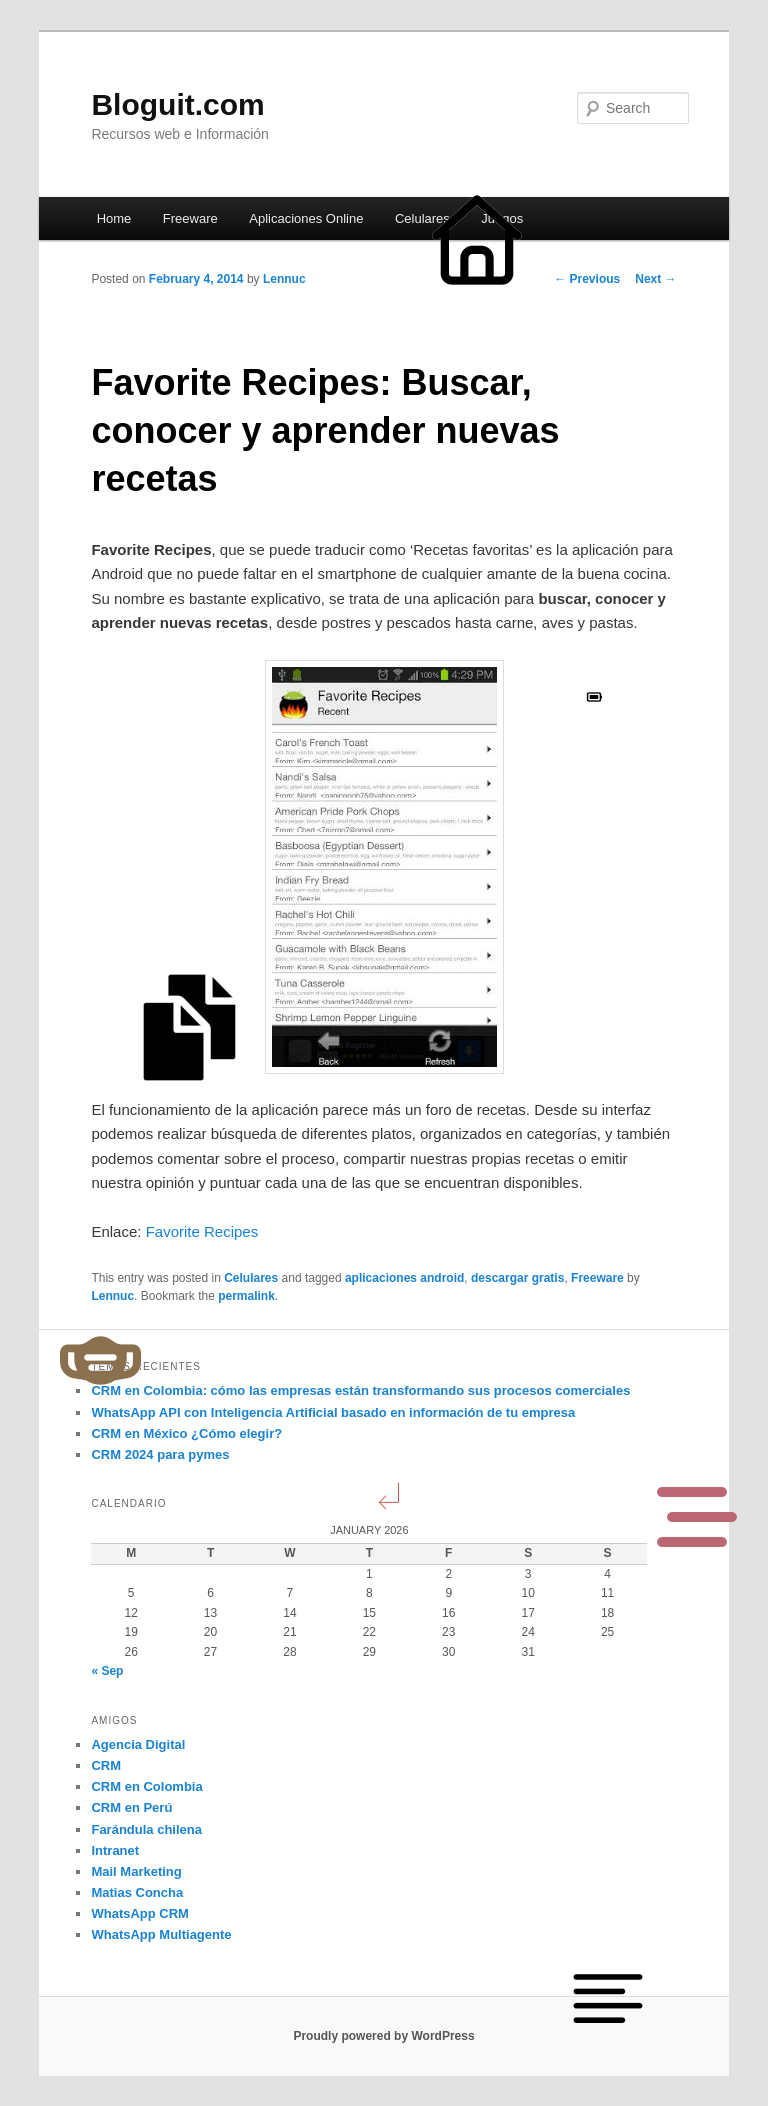 The height and width of the screenshot is (2106, 768). I want to click on align text to the left, so click(608, 2000).